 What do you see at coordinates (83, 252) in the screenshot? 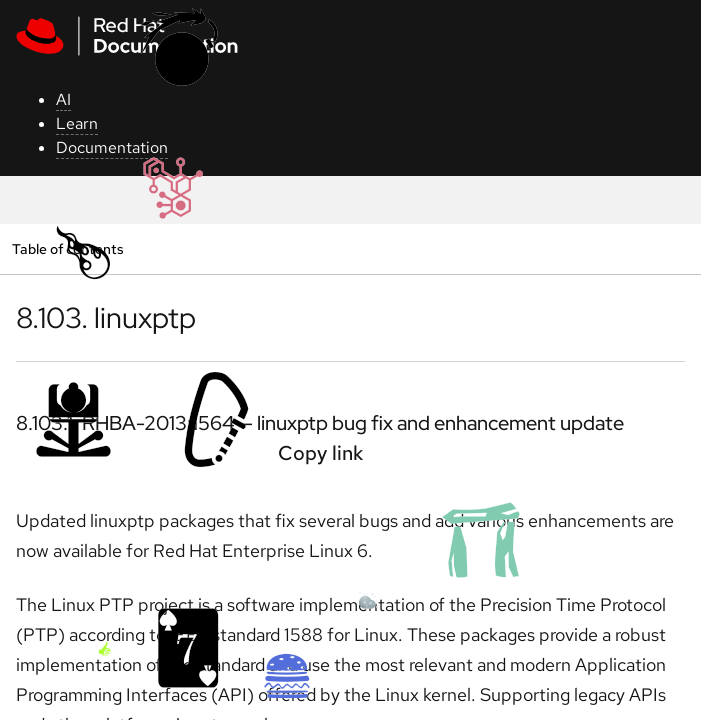
I see `cast a plasma or energy attack` at bounding box center [83, 252].